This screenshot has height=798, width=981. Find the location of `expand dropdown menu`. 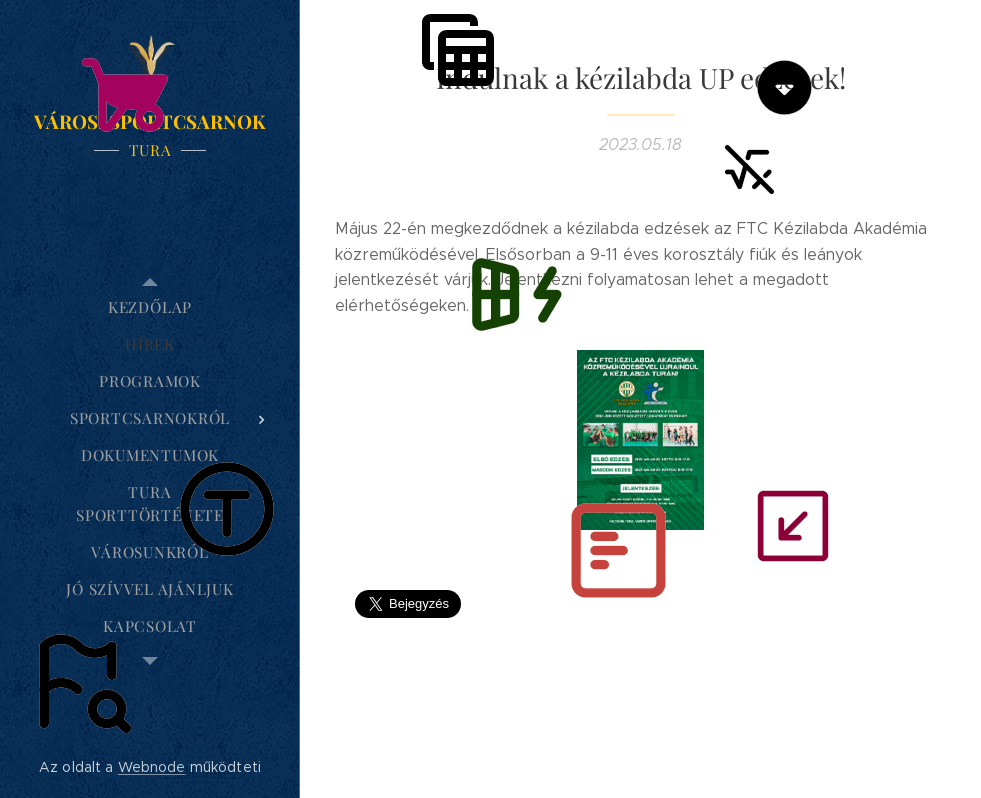

expand dropdown menu is located at coordinates (784, 87).